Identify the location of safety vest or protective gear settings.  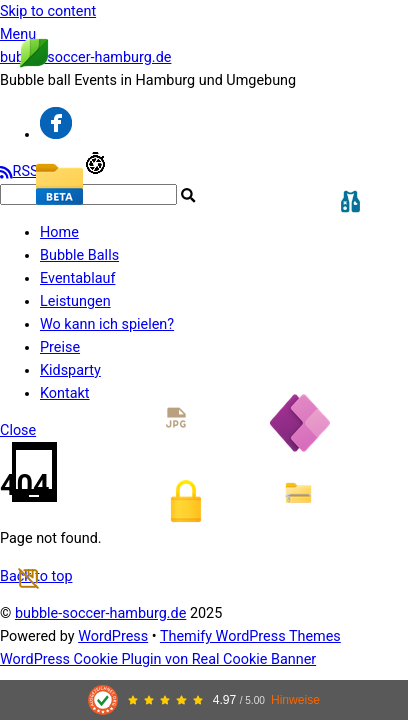
(350, 201).